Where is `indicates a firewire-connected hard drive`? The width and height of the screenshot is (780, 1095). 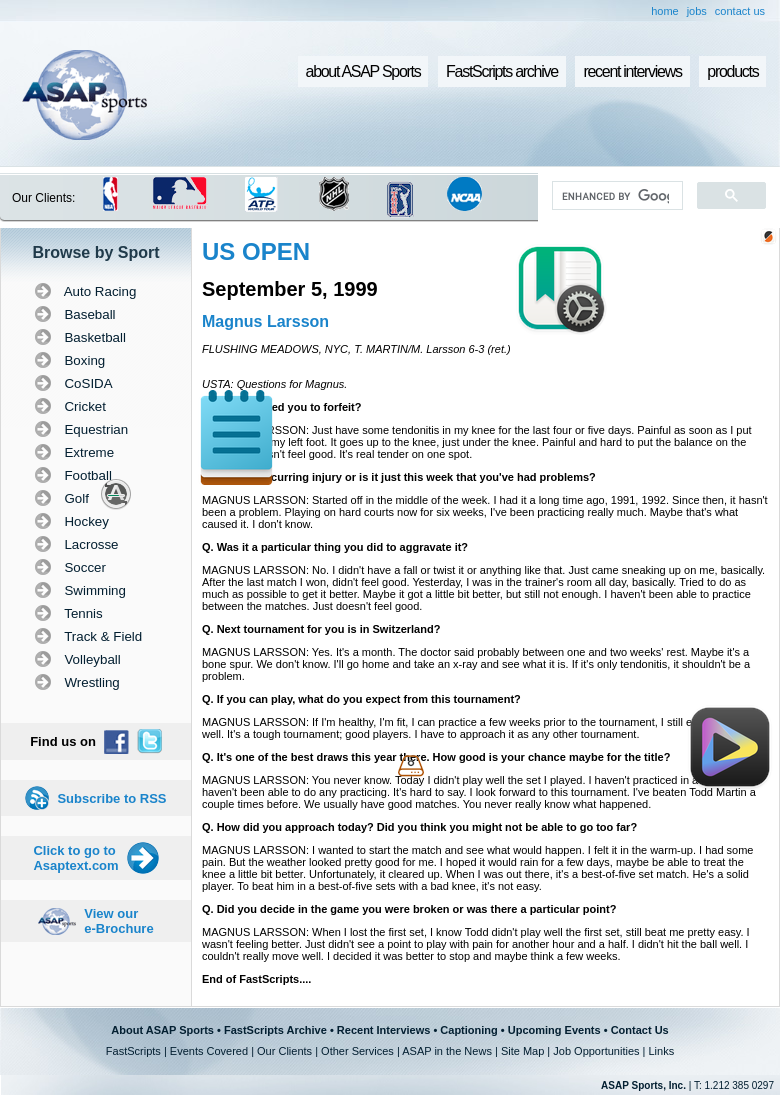
indicates a firewire-connected hard drive is located at coordinates (411, 765).